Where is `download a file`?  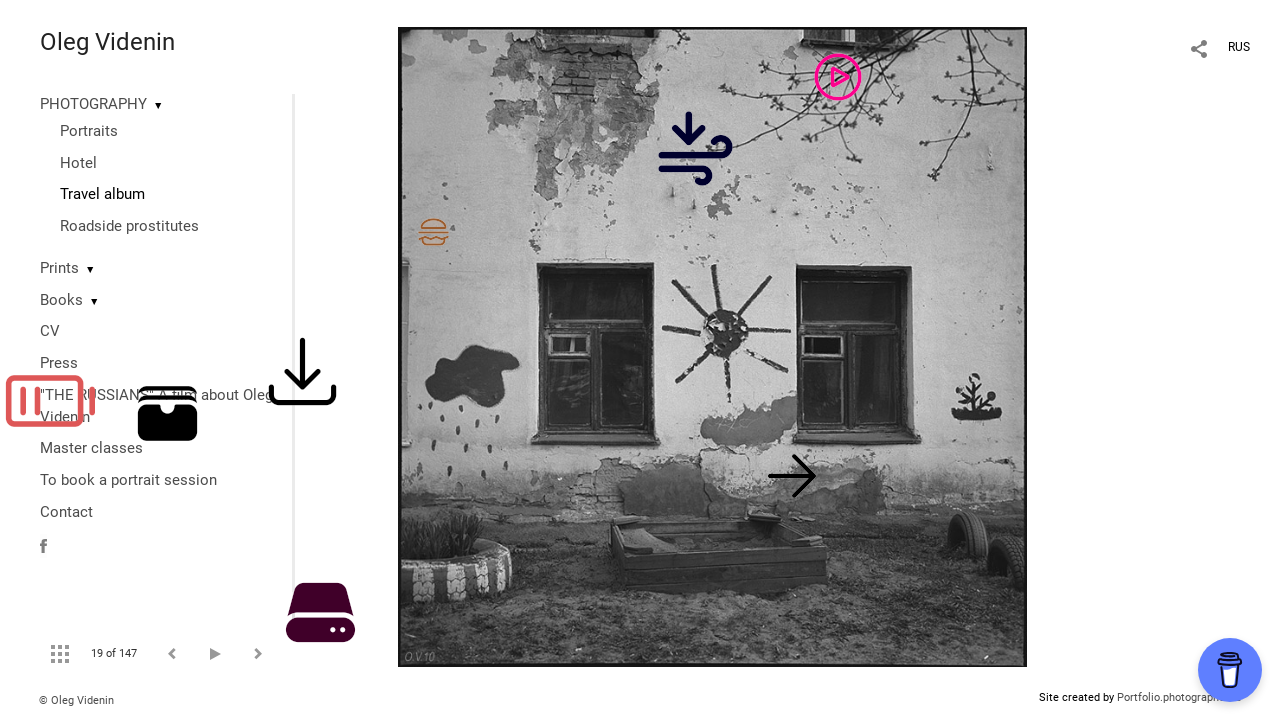 download a file is located at coordinates (302, 371).